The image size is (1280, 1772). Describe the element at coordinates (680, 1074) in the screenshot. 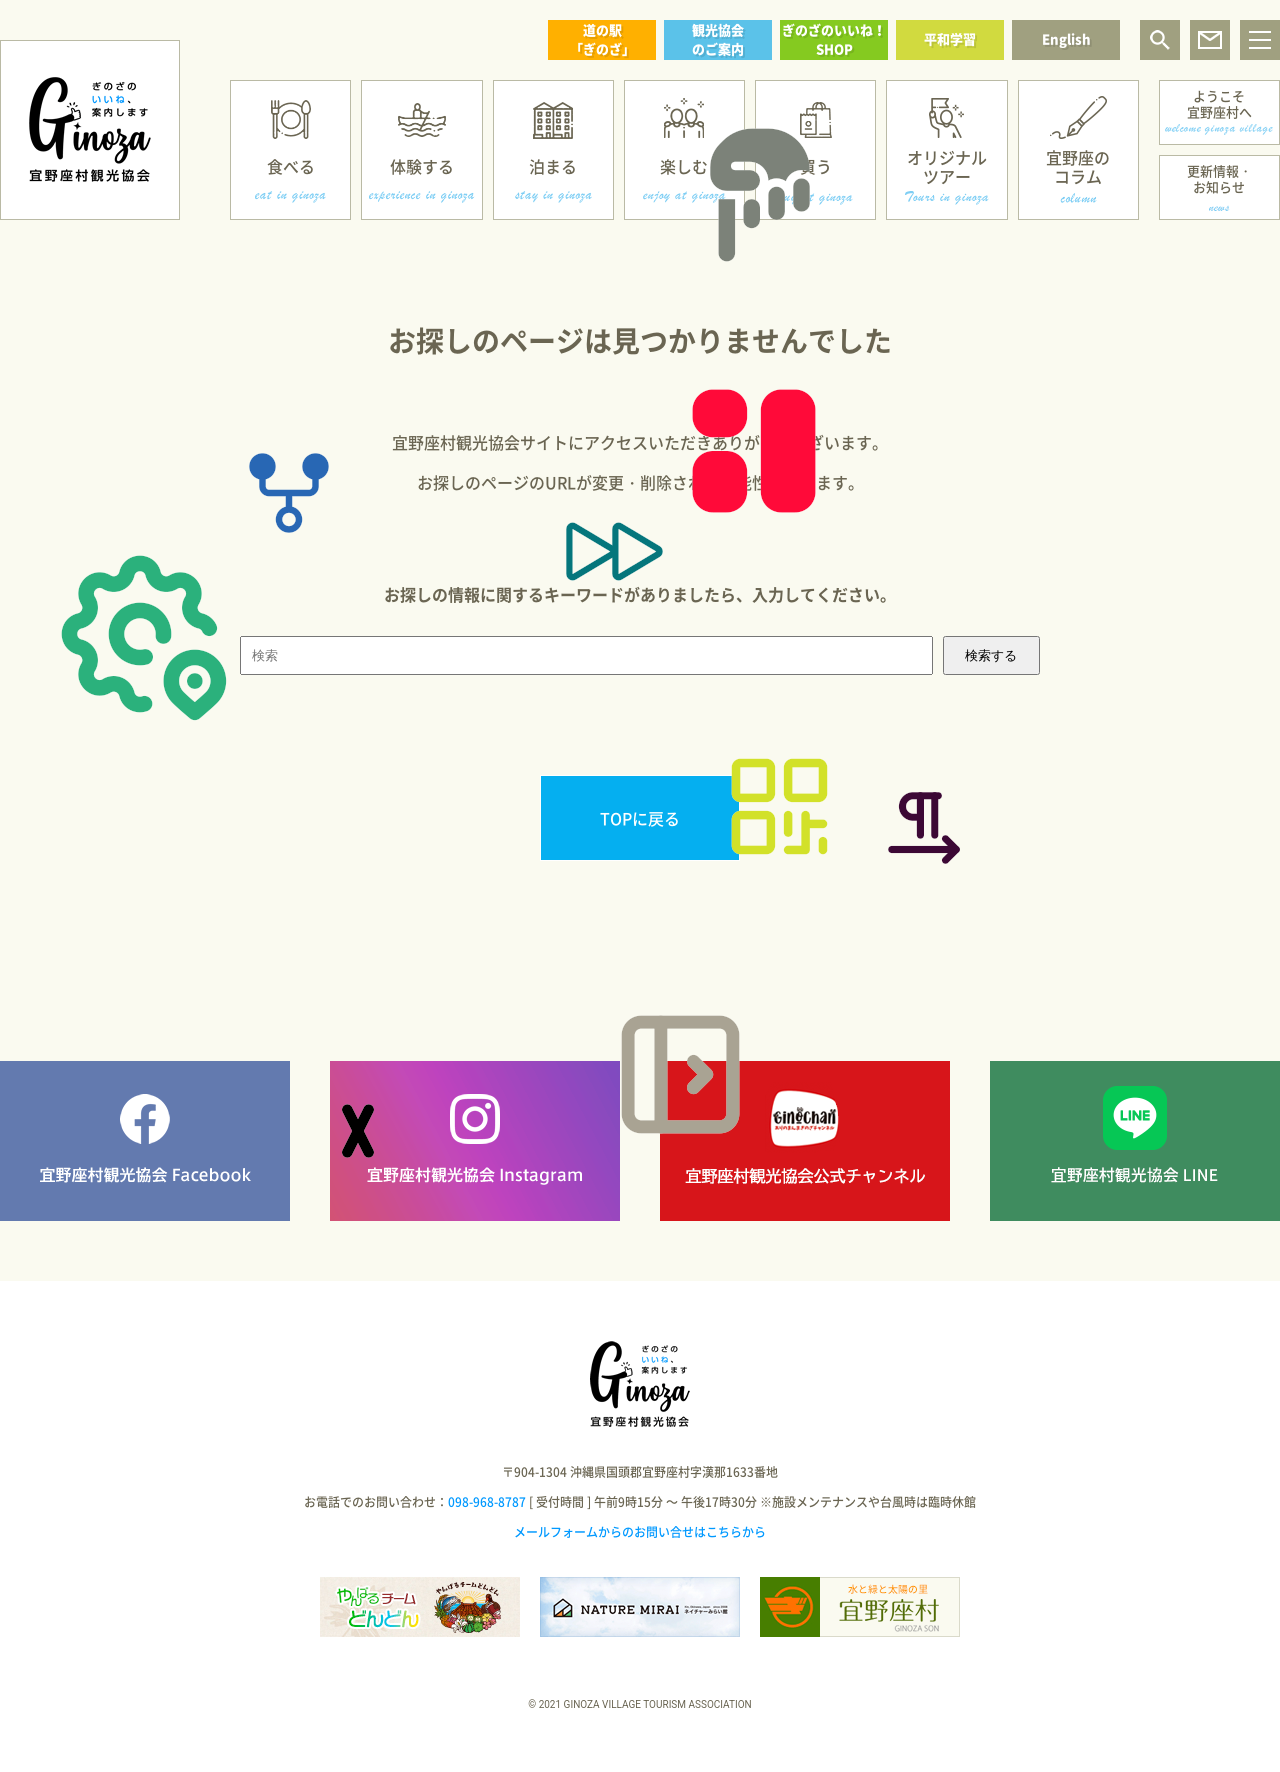

I see `expand the left sidebar` at that location.